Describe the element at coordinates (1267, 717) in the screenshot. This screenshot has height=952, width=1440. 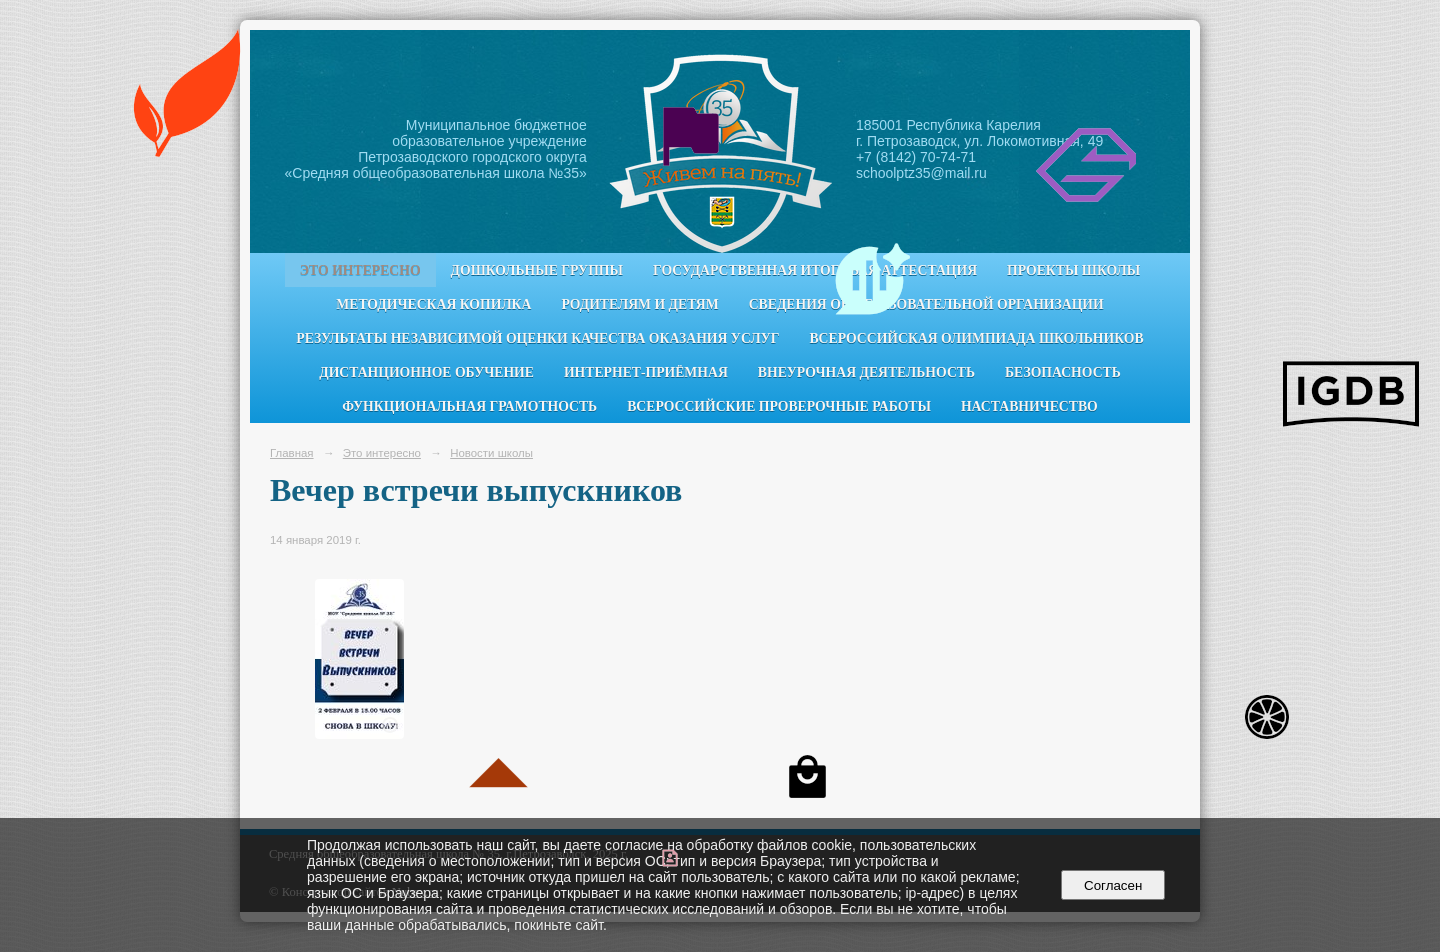
I see `juce audio framework logo` at that location.